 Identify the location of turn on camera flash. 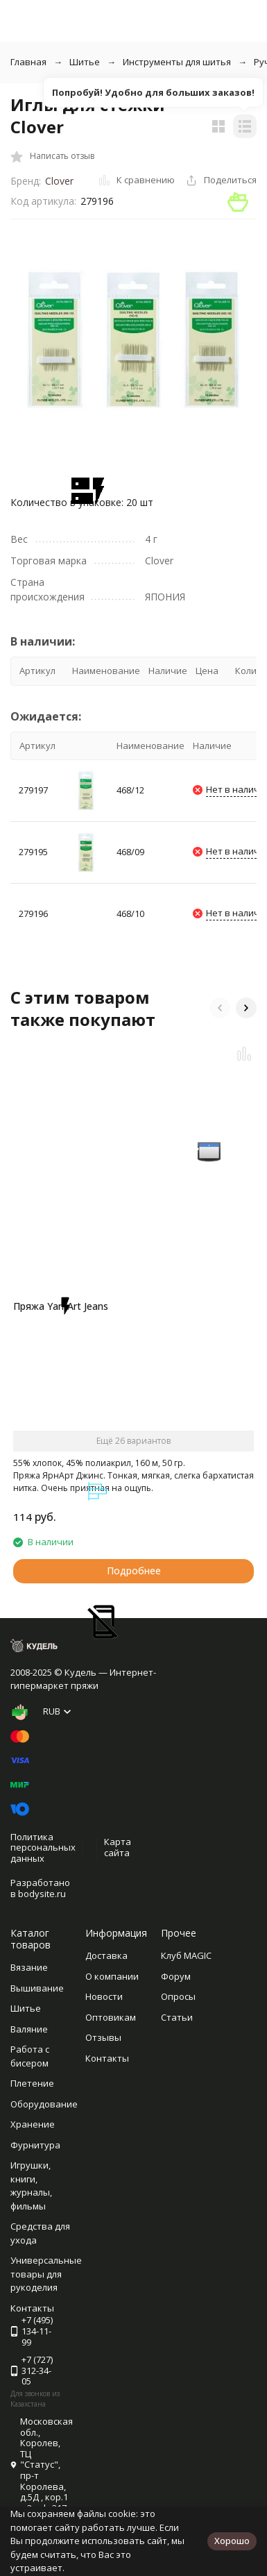
(66, 1306).